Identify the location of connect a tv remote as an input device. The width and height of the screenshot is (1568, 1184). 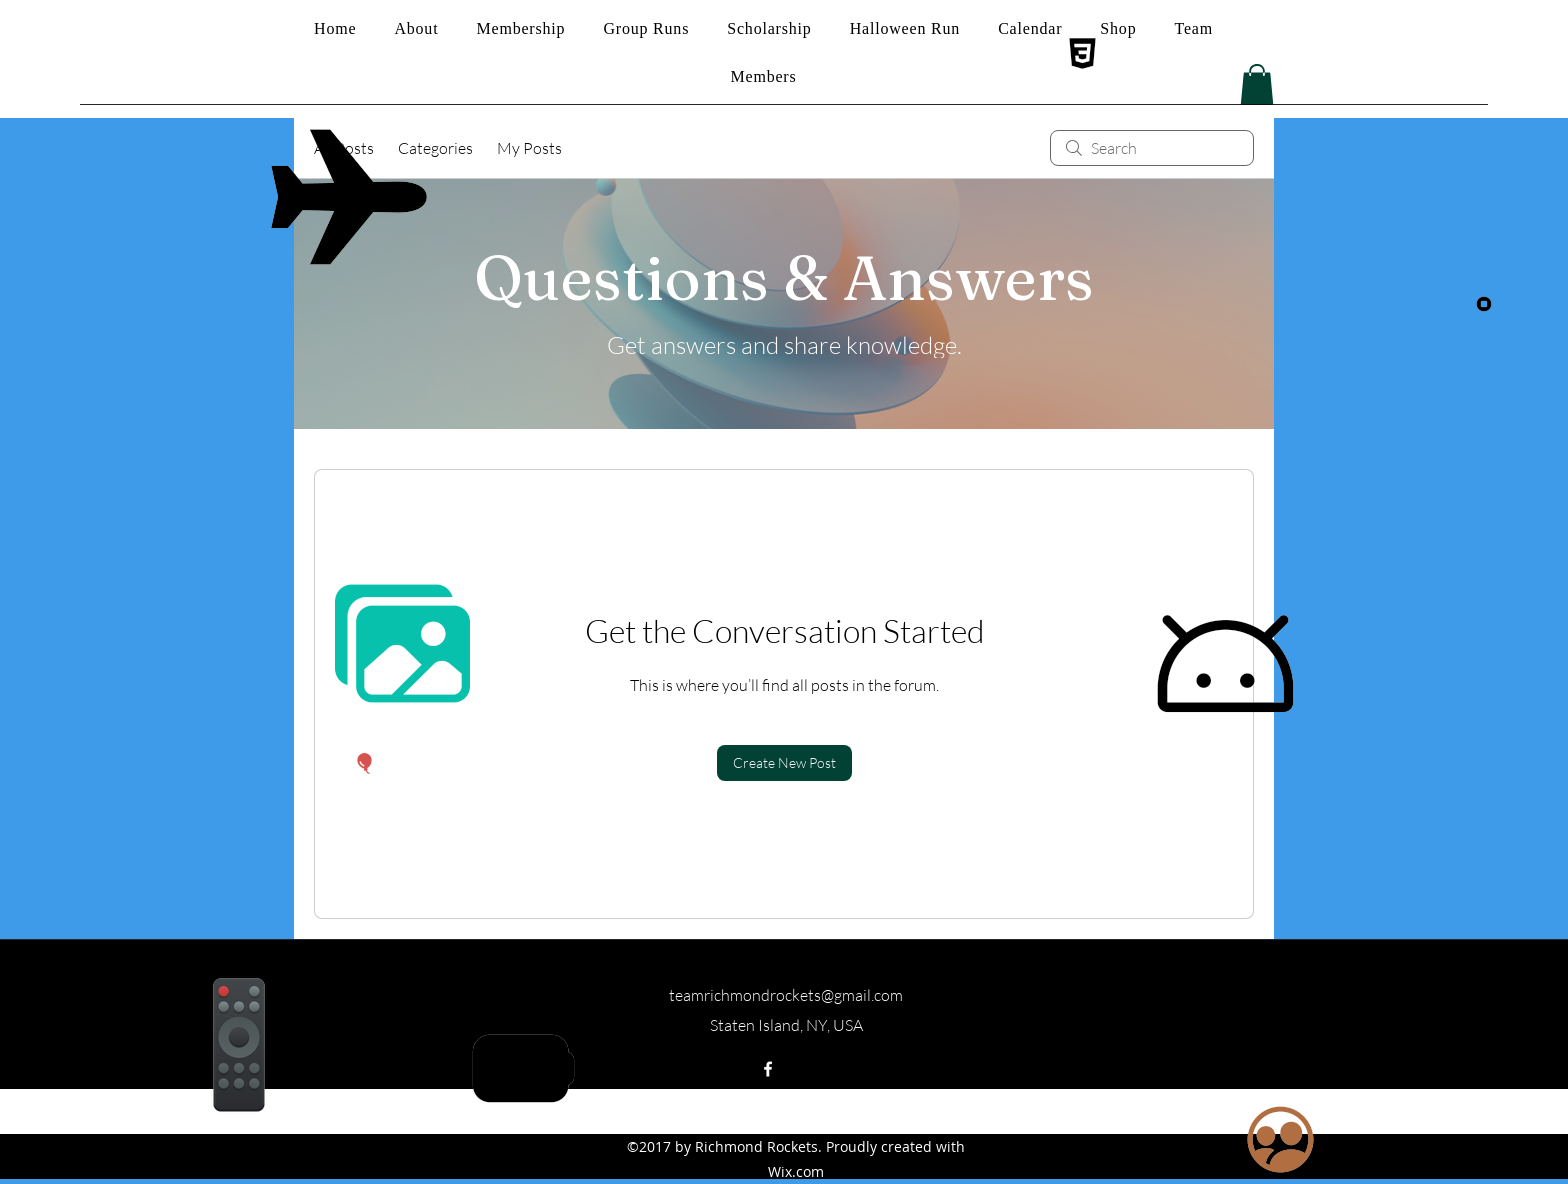
(239, 1045).